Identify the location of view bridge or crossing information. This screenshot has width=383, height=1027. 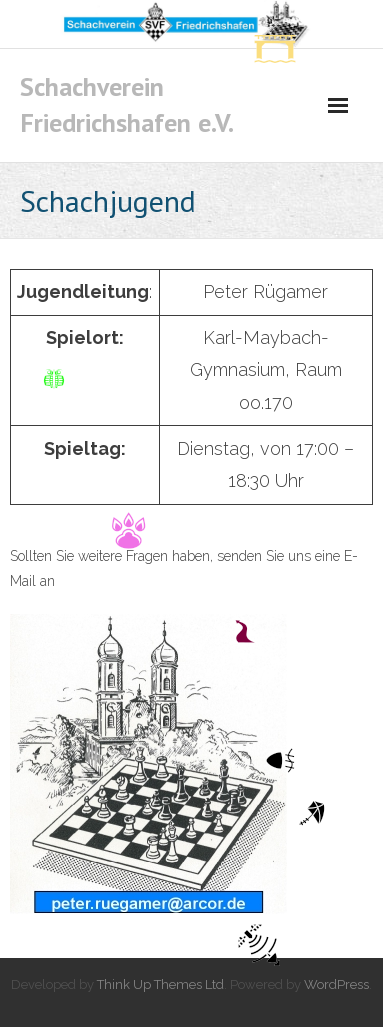
(275, 44).